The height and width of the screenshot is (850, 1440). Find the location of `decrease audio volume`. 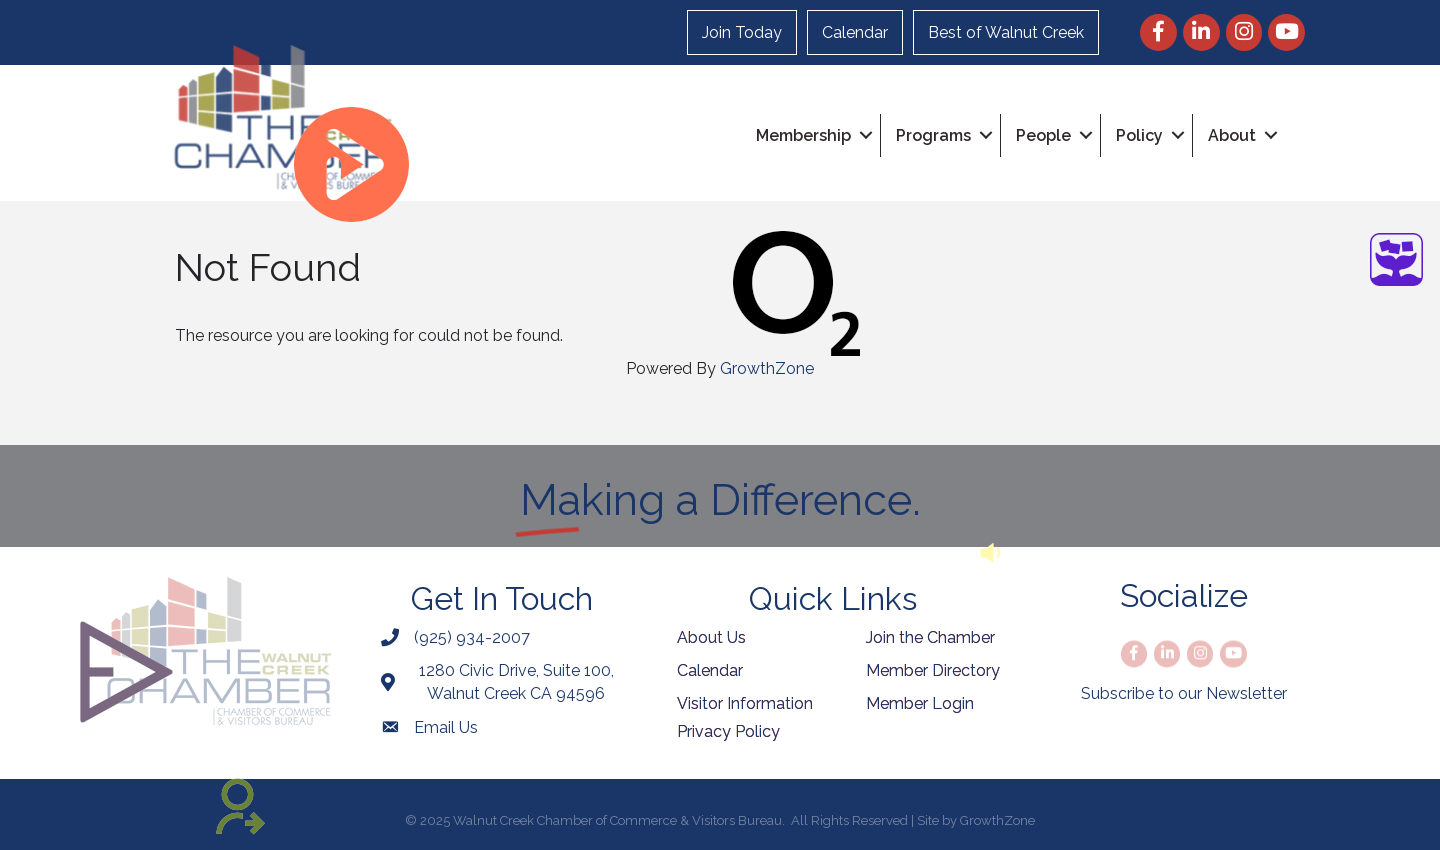

decrease audio volume is located at coordinates (990, 553).